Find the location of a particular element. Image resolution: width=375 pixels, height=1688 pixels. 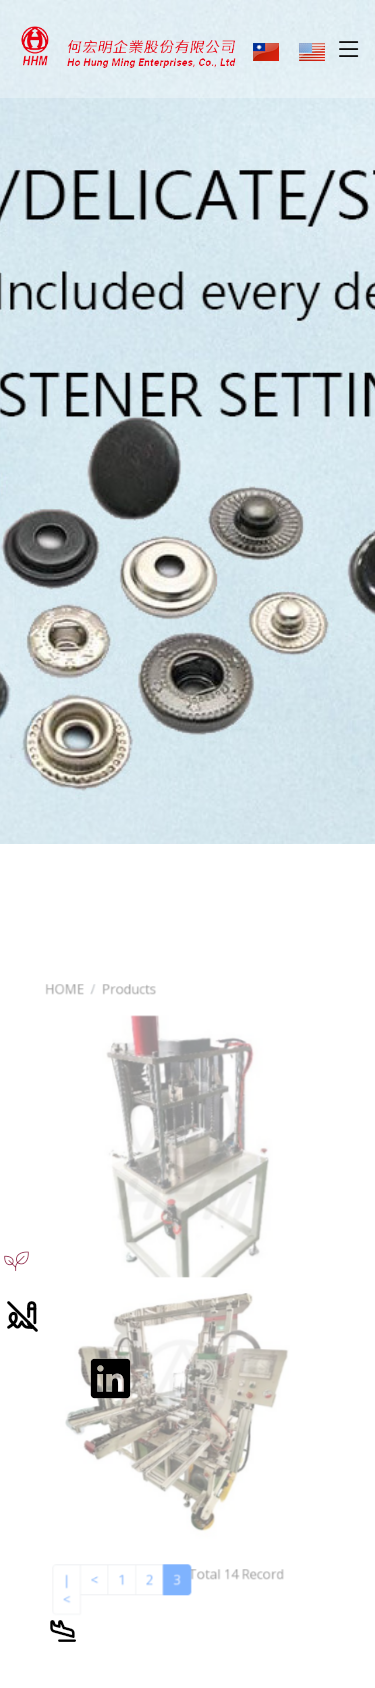

connect with LinkedIn is located at coordinates (110, 1378).